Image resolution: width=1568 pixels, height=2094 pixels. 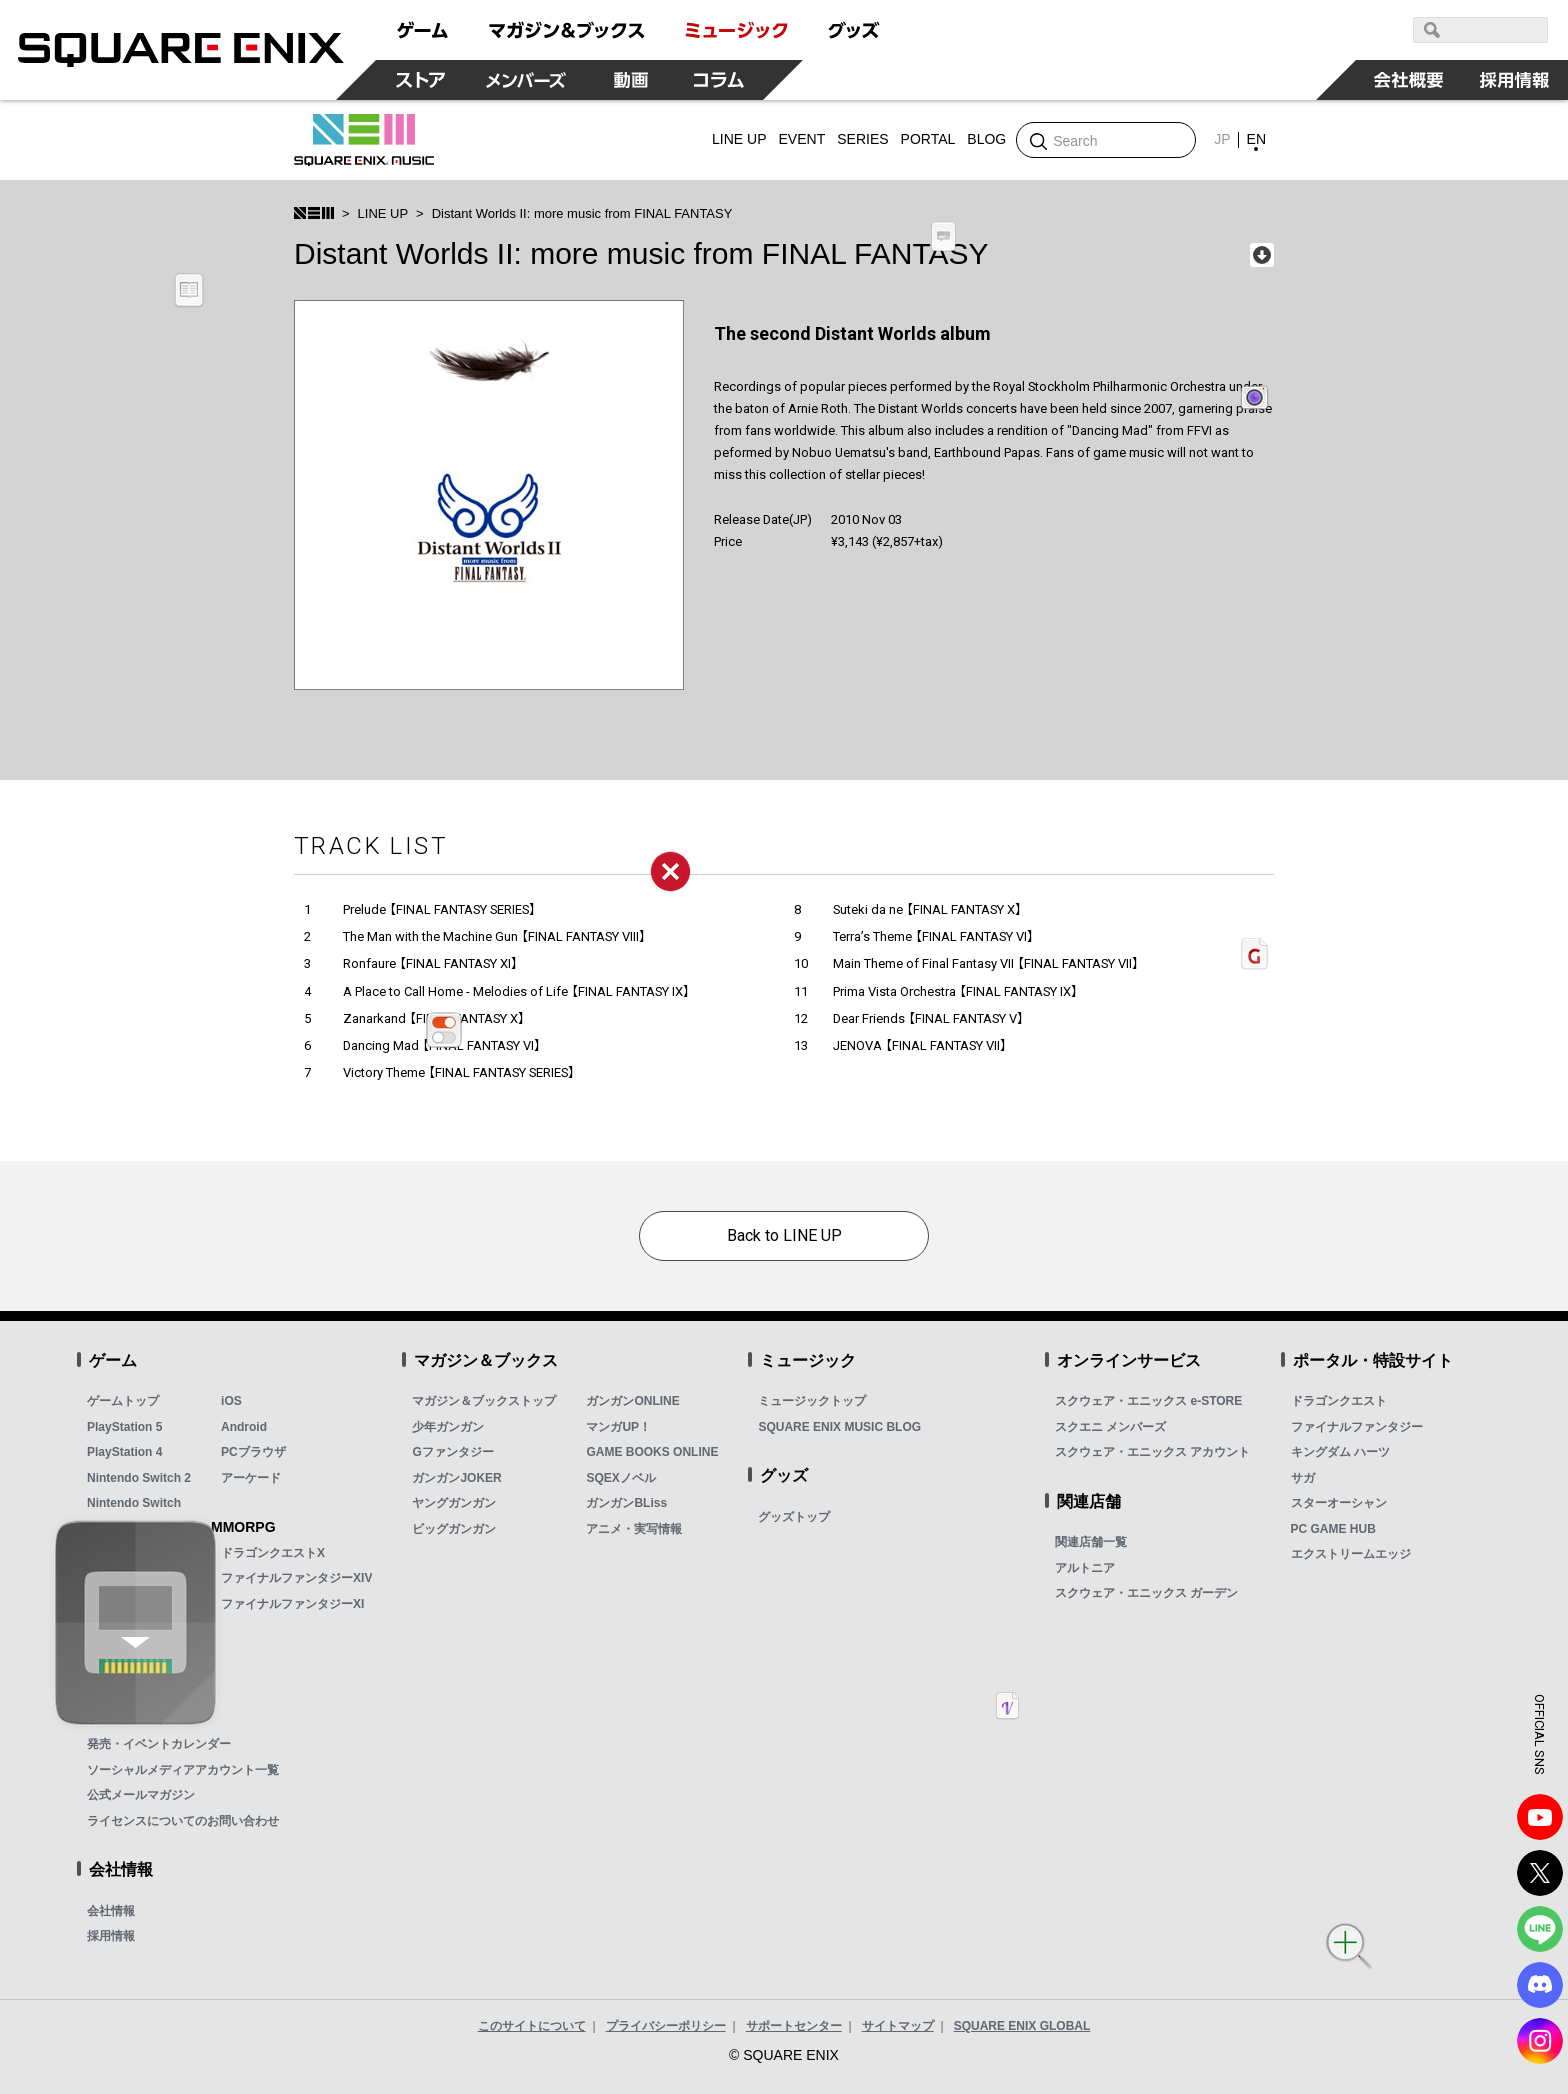 I want to click on indicates a Vala programming language source file, so click(x=1007, y=1705).